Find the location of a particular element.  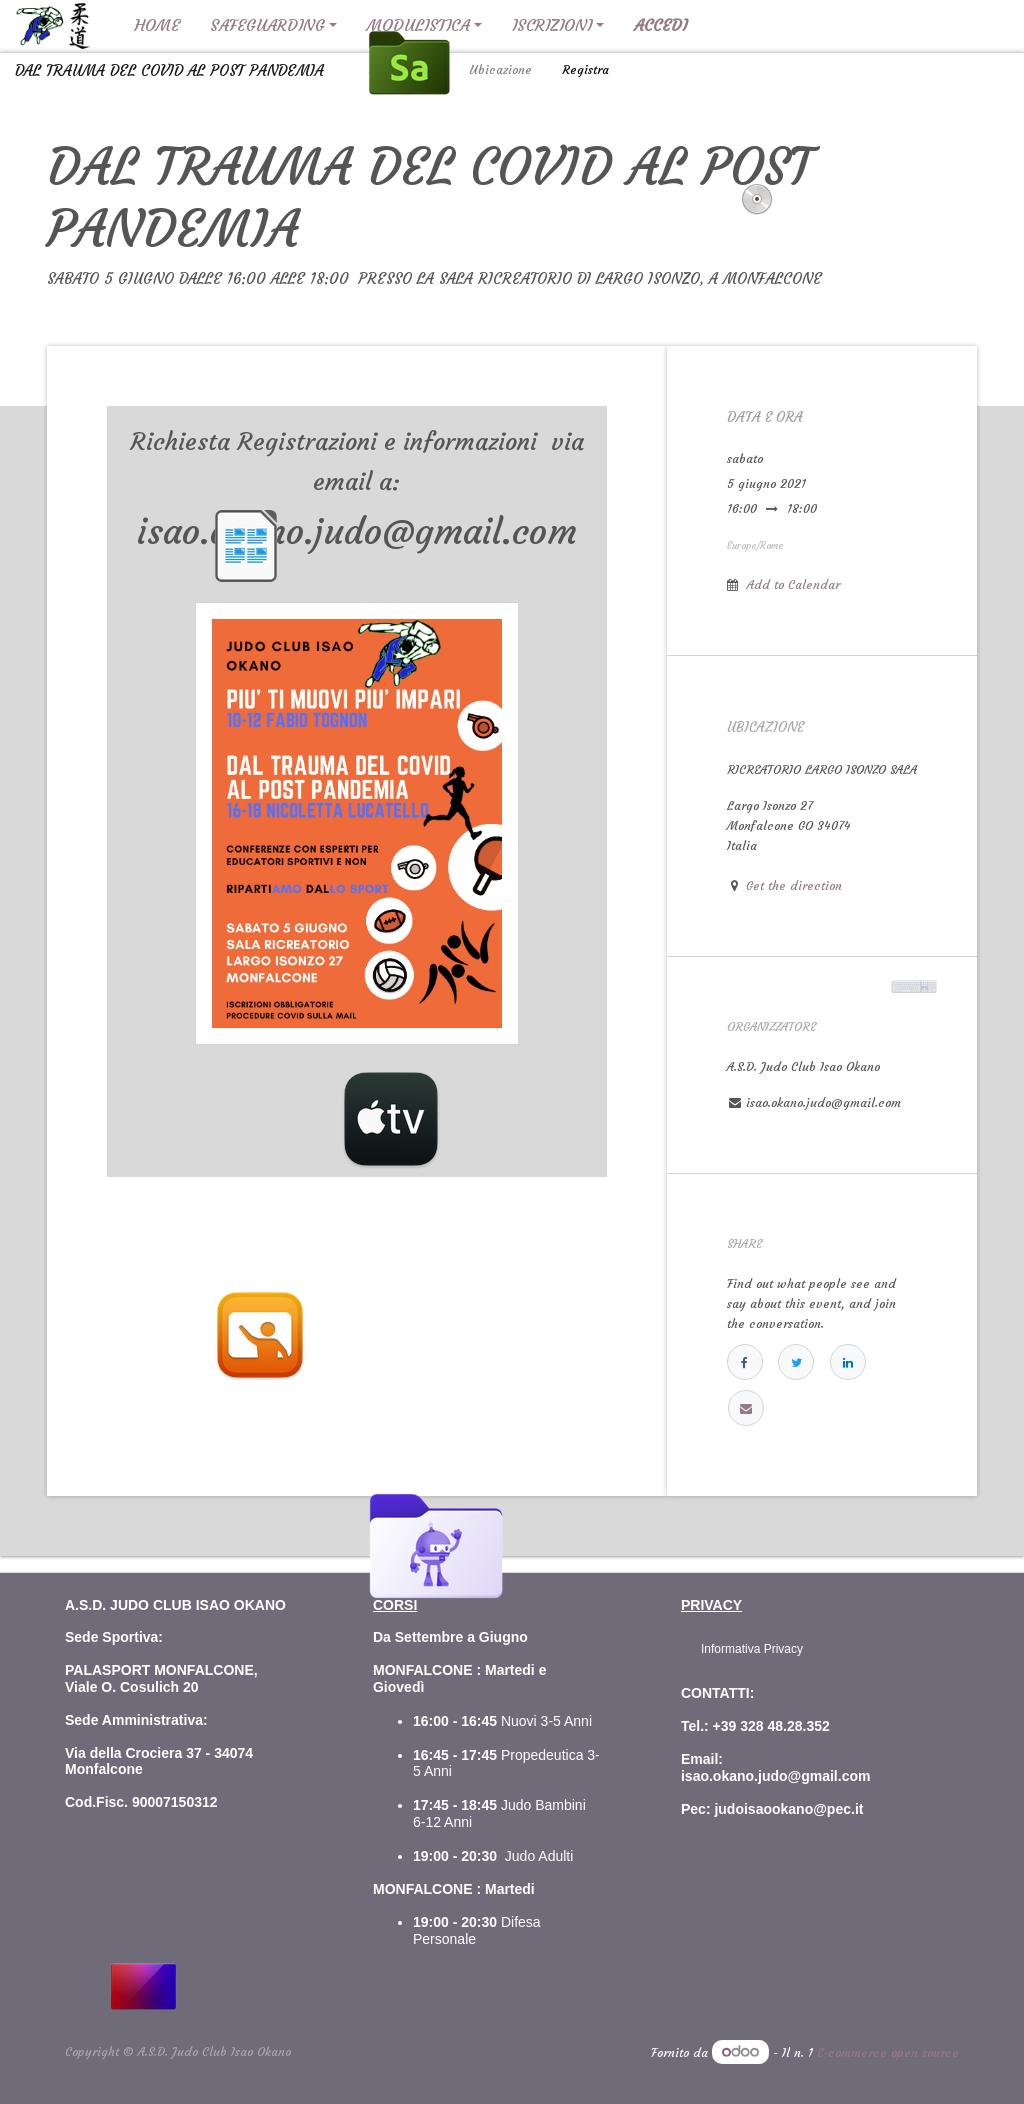

open Adobe Substance Sampler project folder is located at coordinates (409, 65).